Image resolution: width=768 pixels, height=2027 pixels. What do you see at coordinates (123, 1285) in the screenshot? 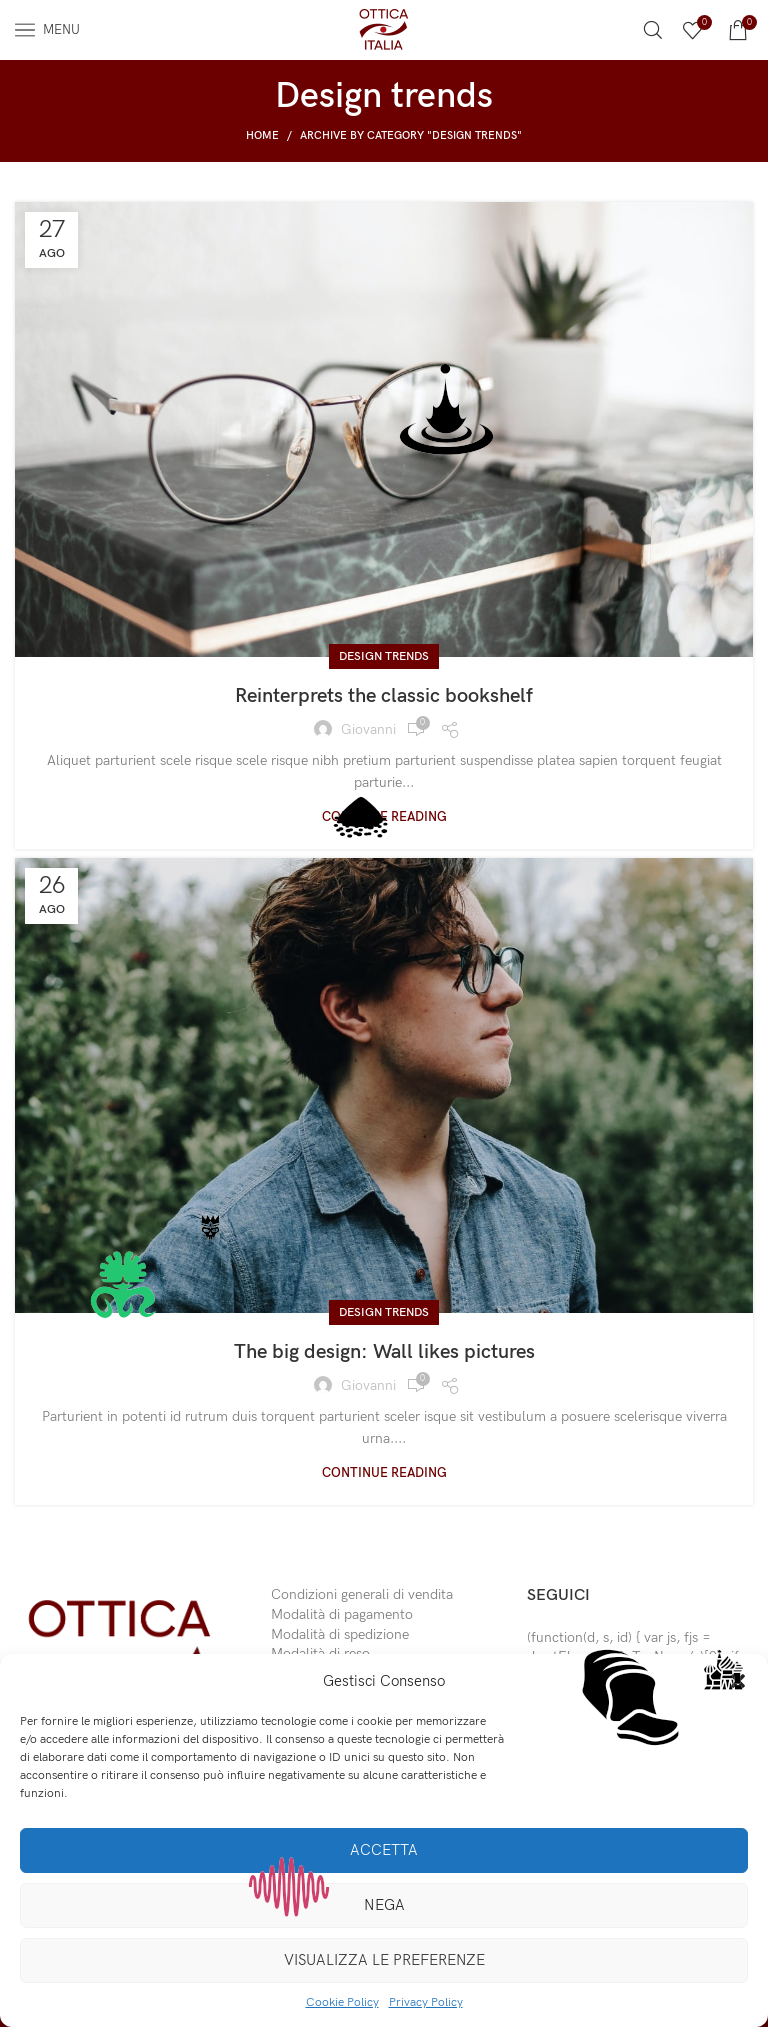
I see `indicates mind control or psychic abilities` at bounding box center [123, 1285].